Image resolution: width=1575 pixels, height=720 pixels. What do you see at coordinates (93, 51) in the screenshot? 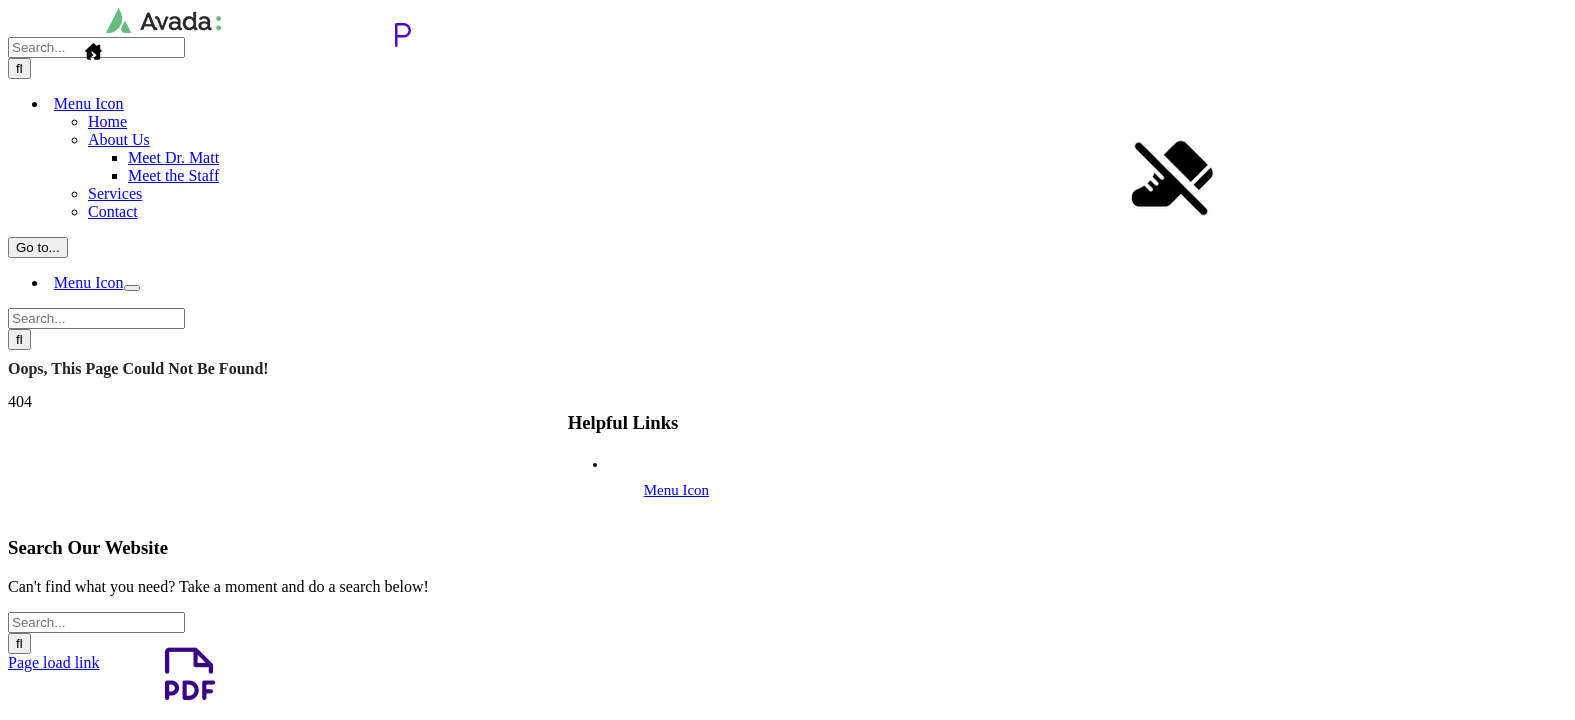
I see `report property damage` at bounding box center [93, 51].